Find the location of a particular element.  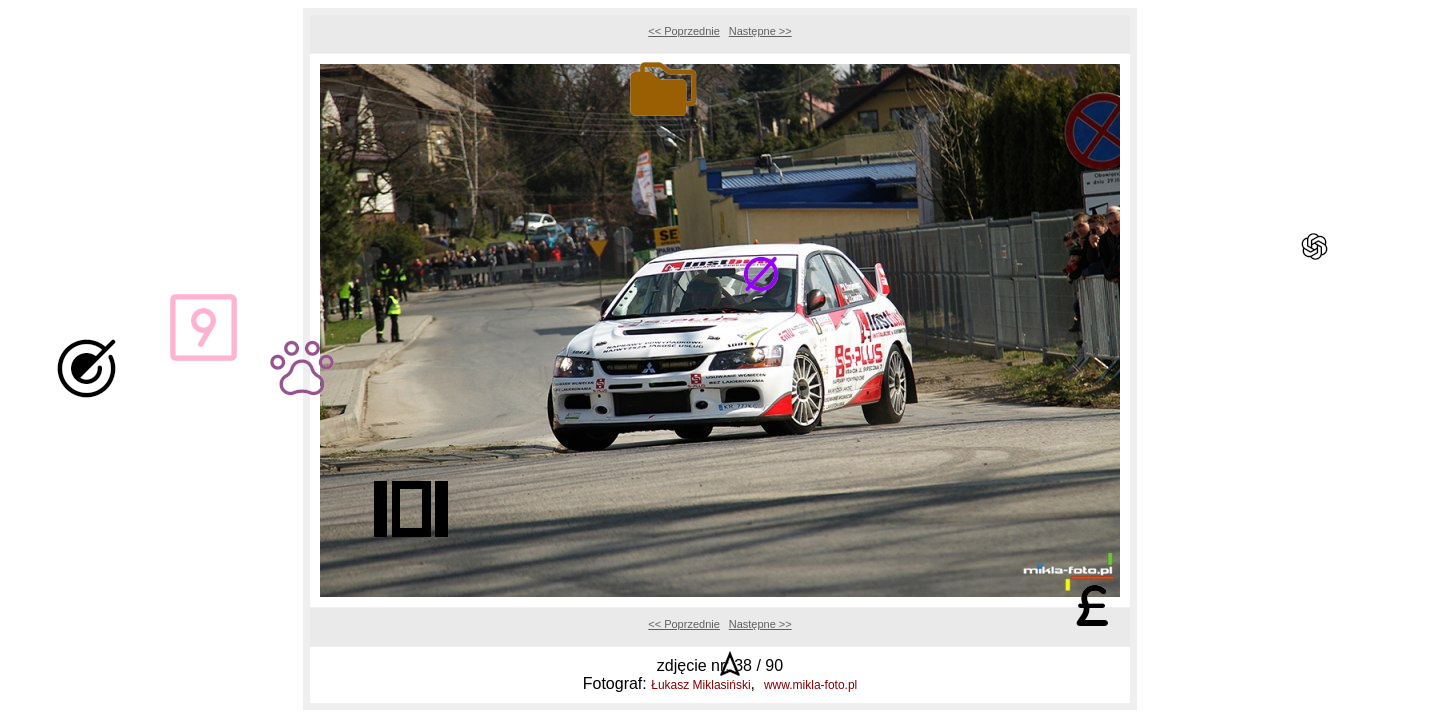

start navigation to destination is located at coordinates (730, 664).